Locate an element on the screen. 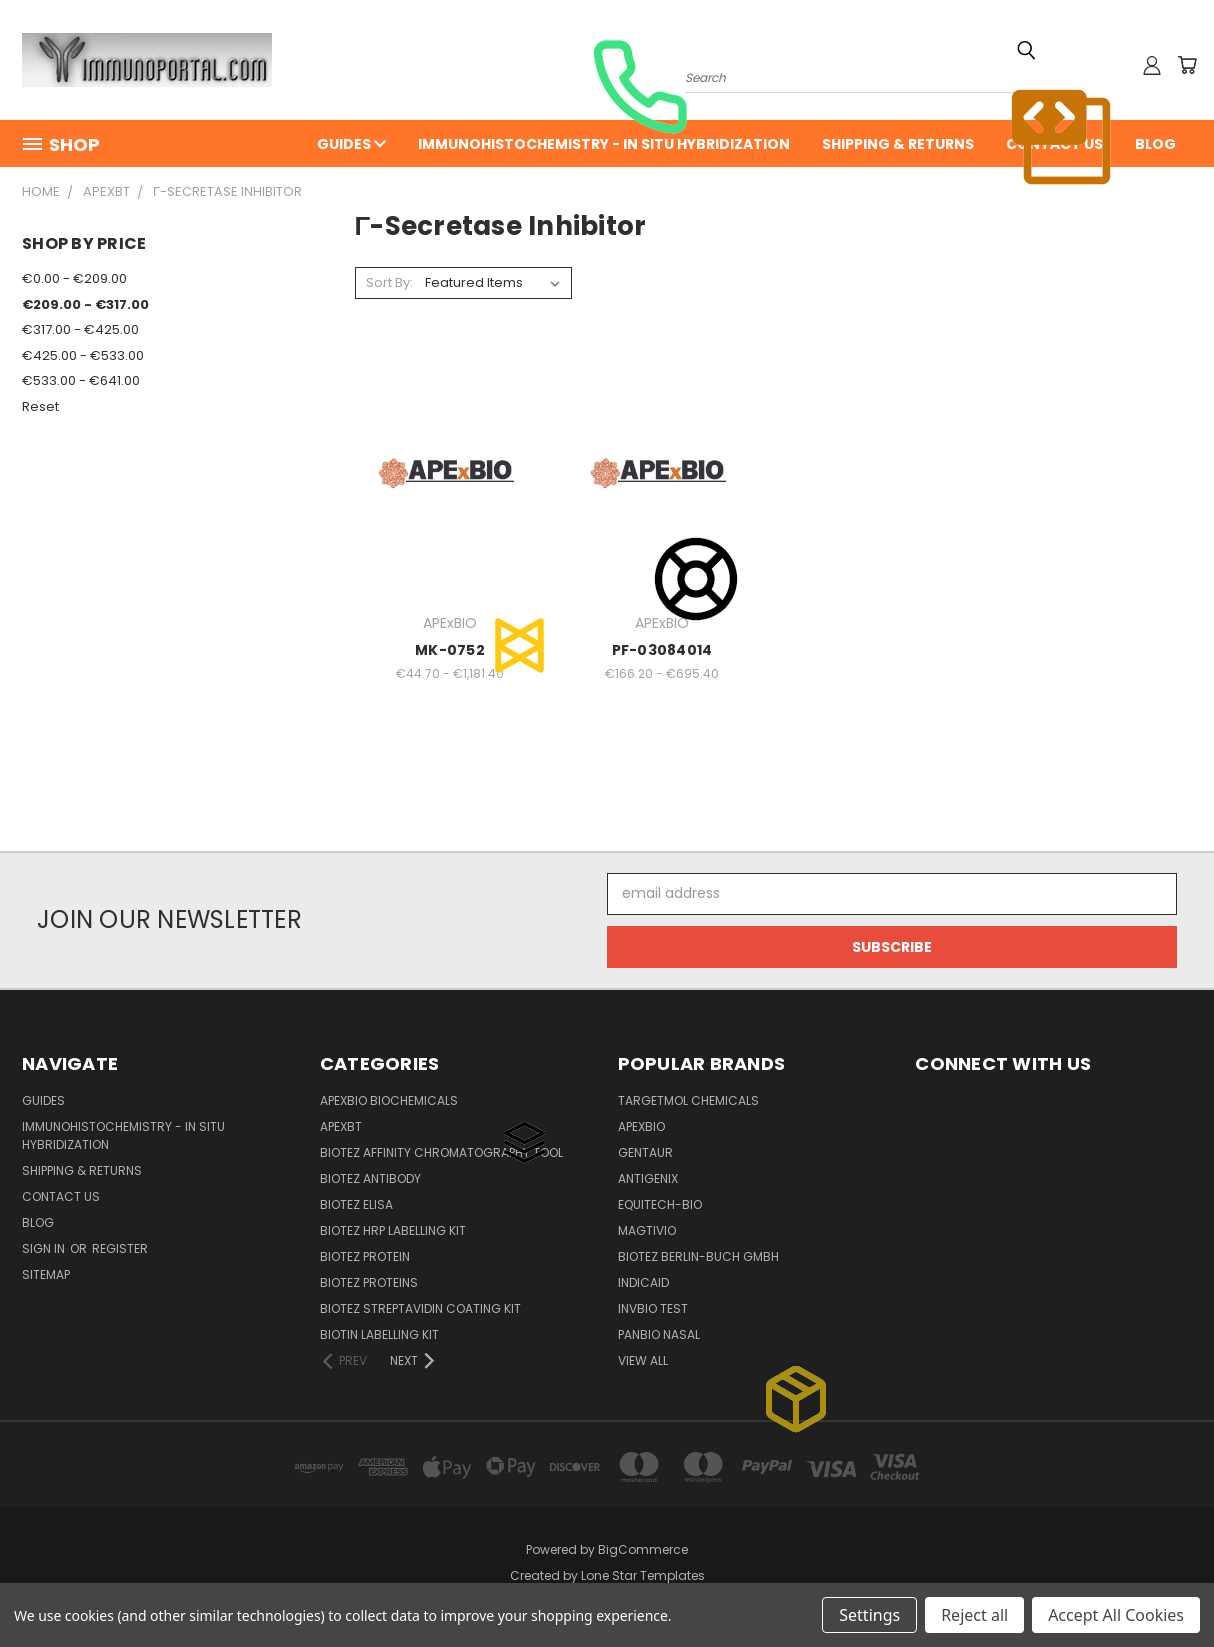  access help or support is located at coordinates (696, 579).